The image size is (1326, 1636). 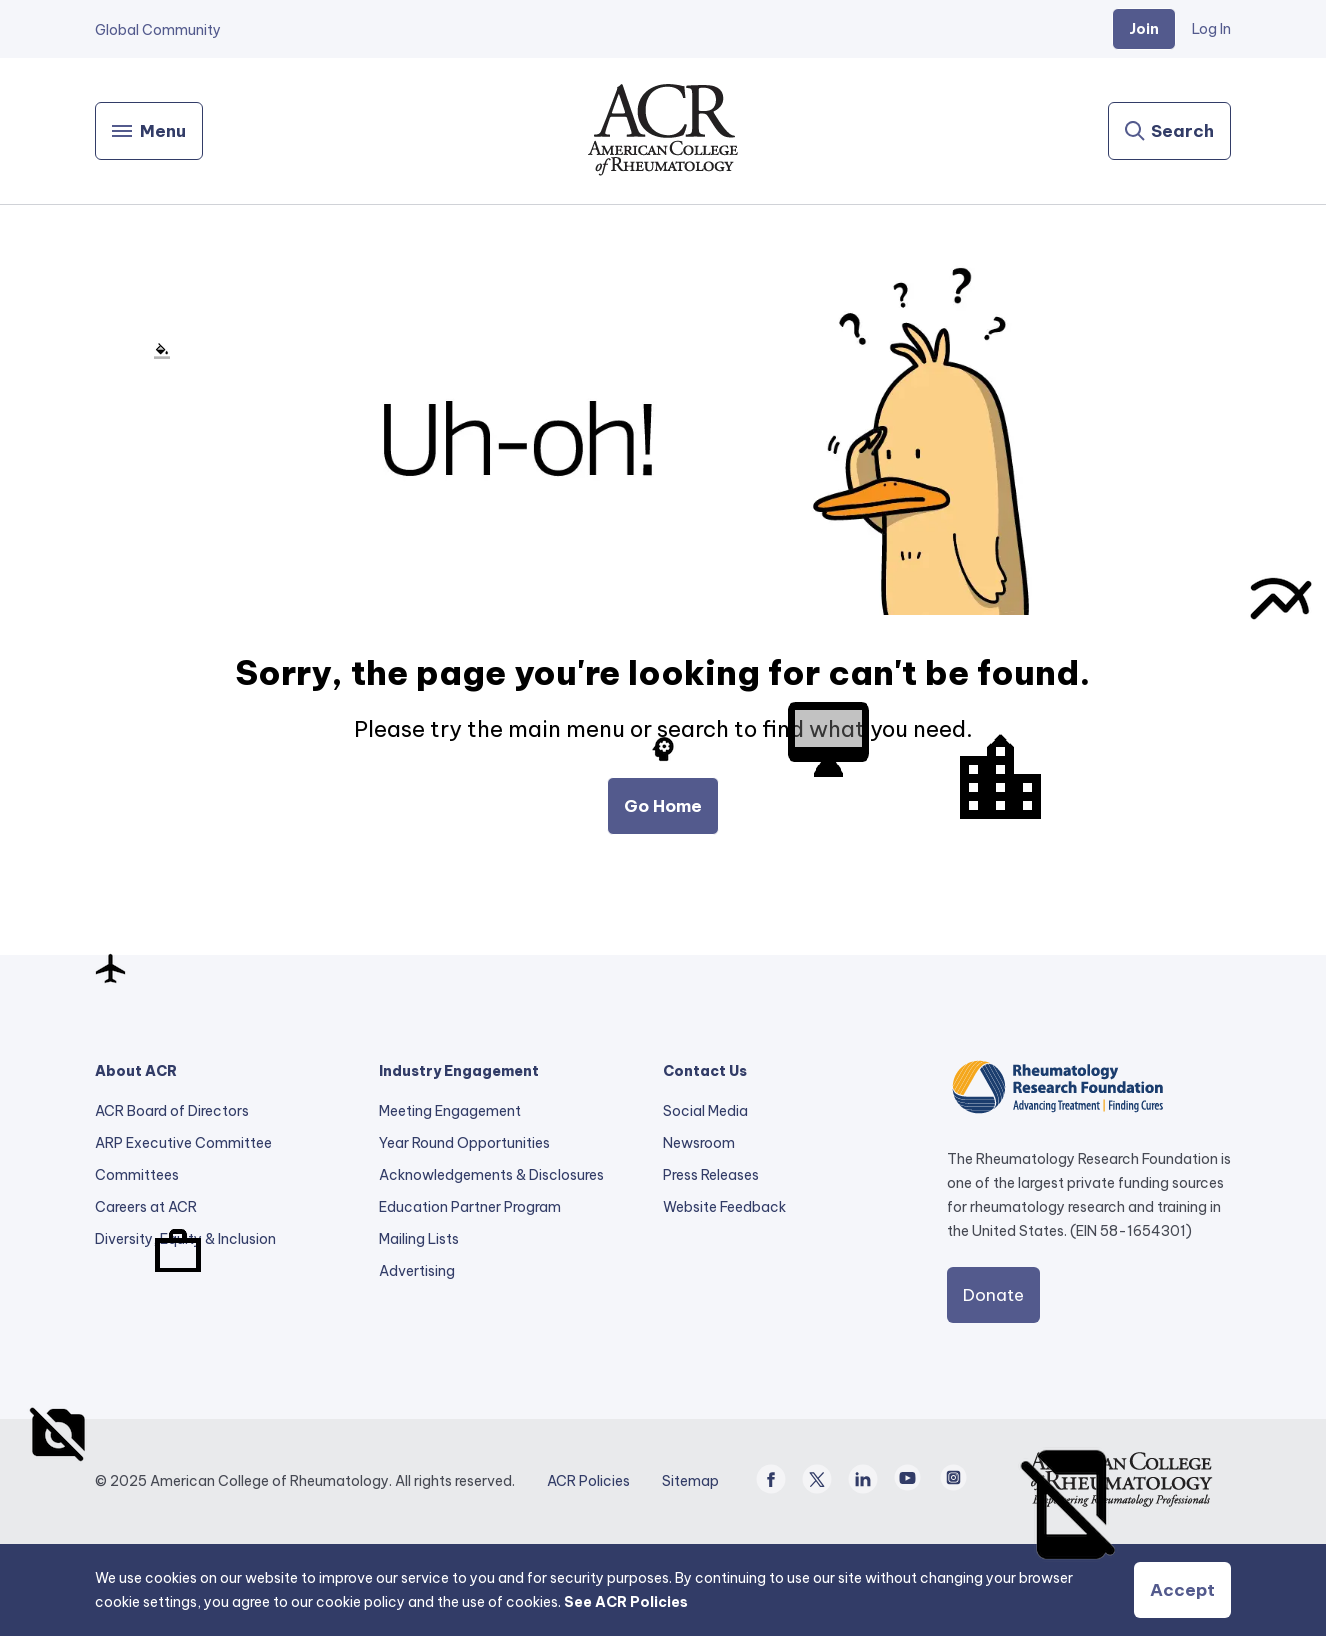 What do you see at coordinates (663, 749) in the screenshot?
I see `access mental health or mindfulness features` at bounding box center [663, 749].